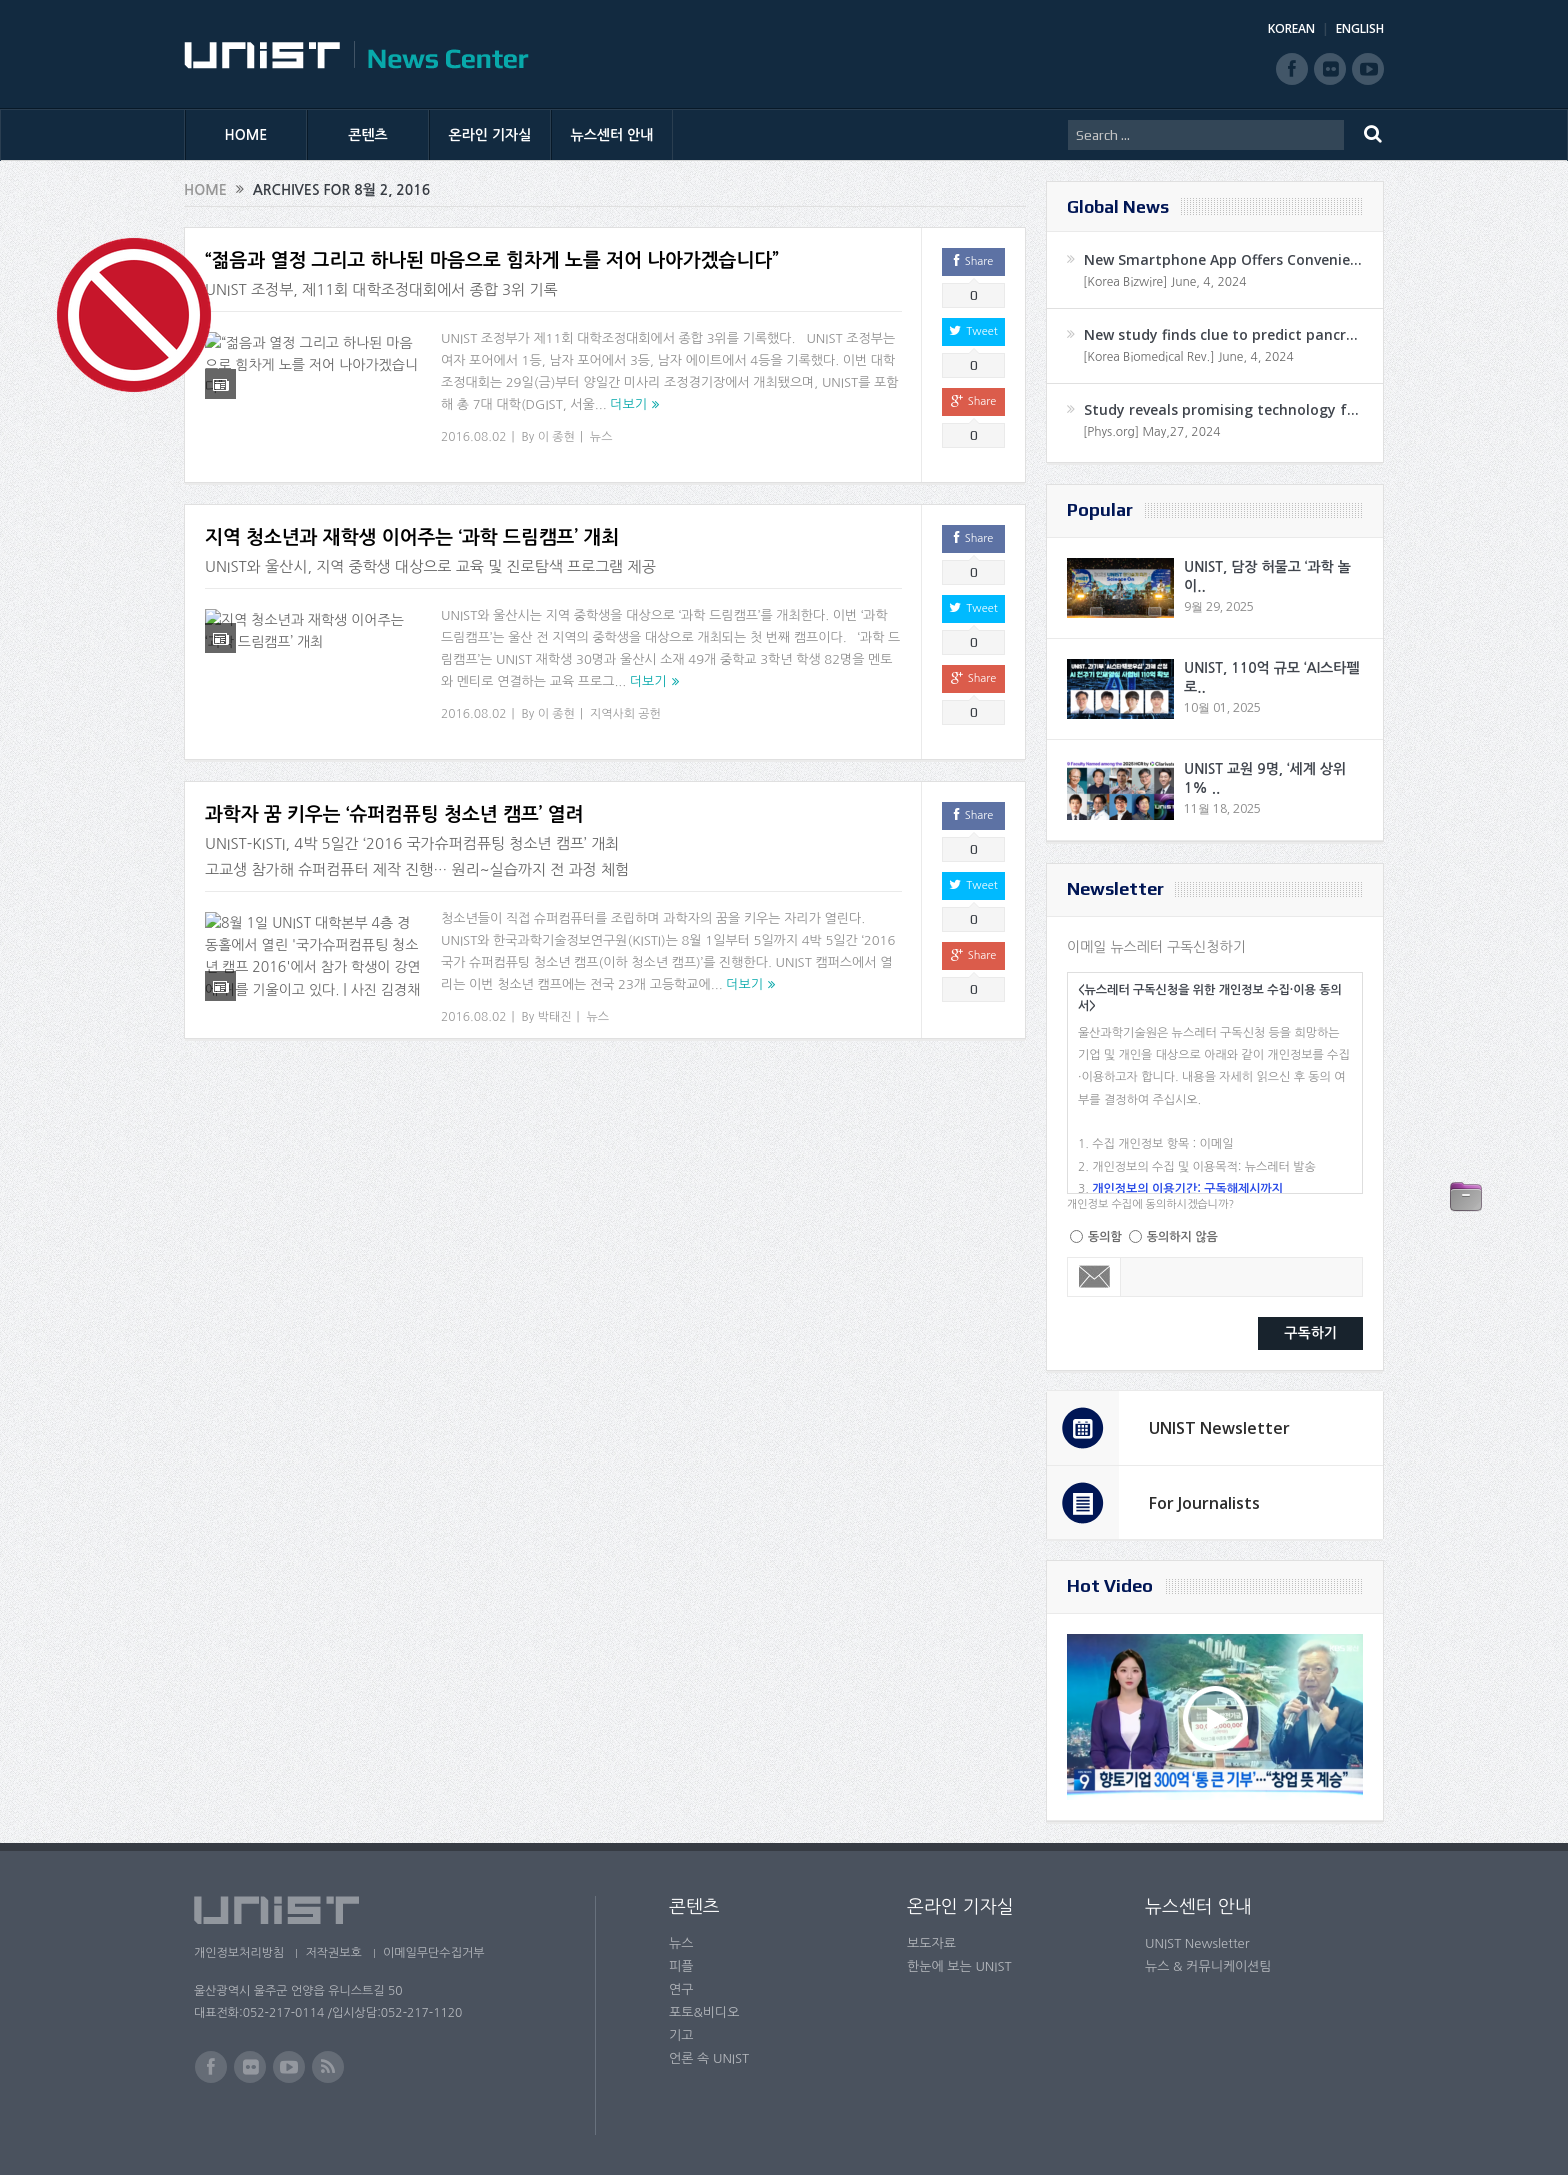  I want to click on open the file manager application, so click(1466, 1196).